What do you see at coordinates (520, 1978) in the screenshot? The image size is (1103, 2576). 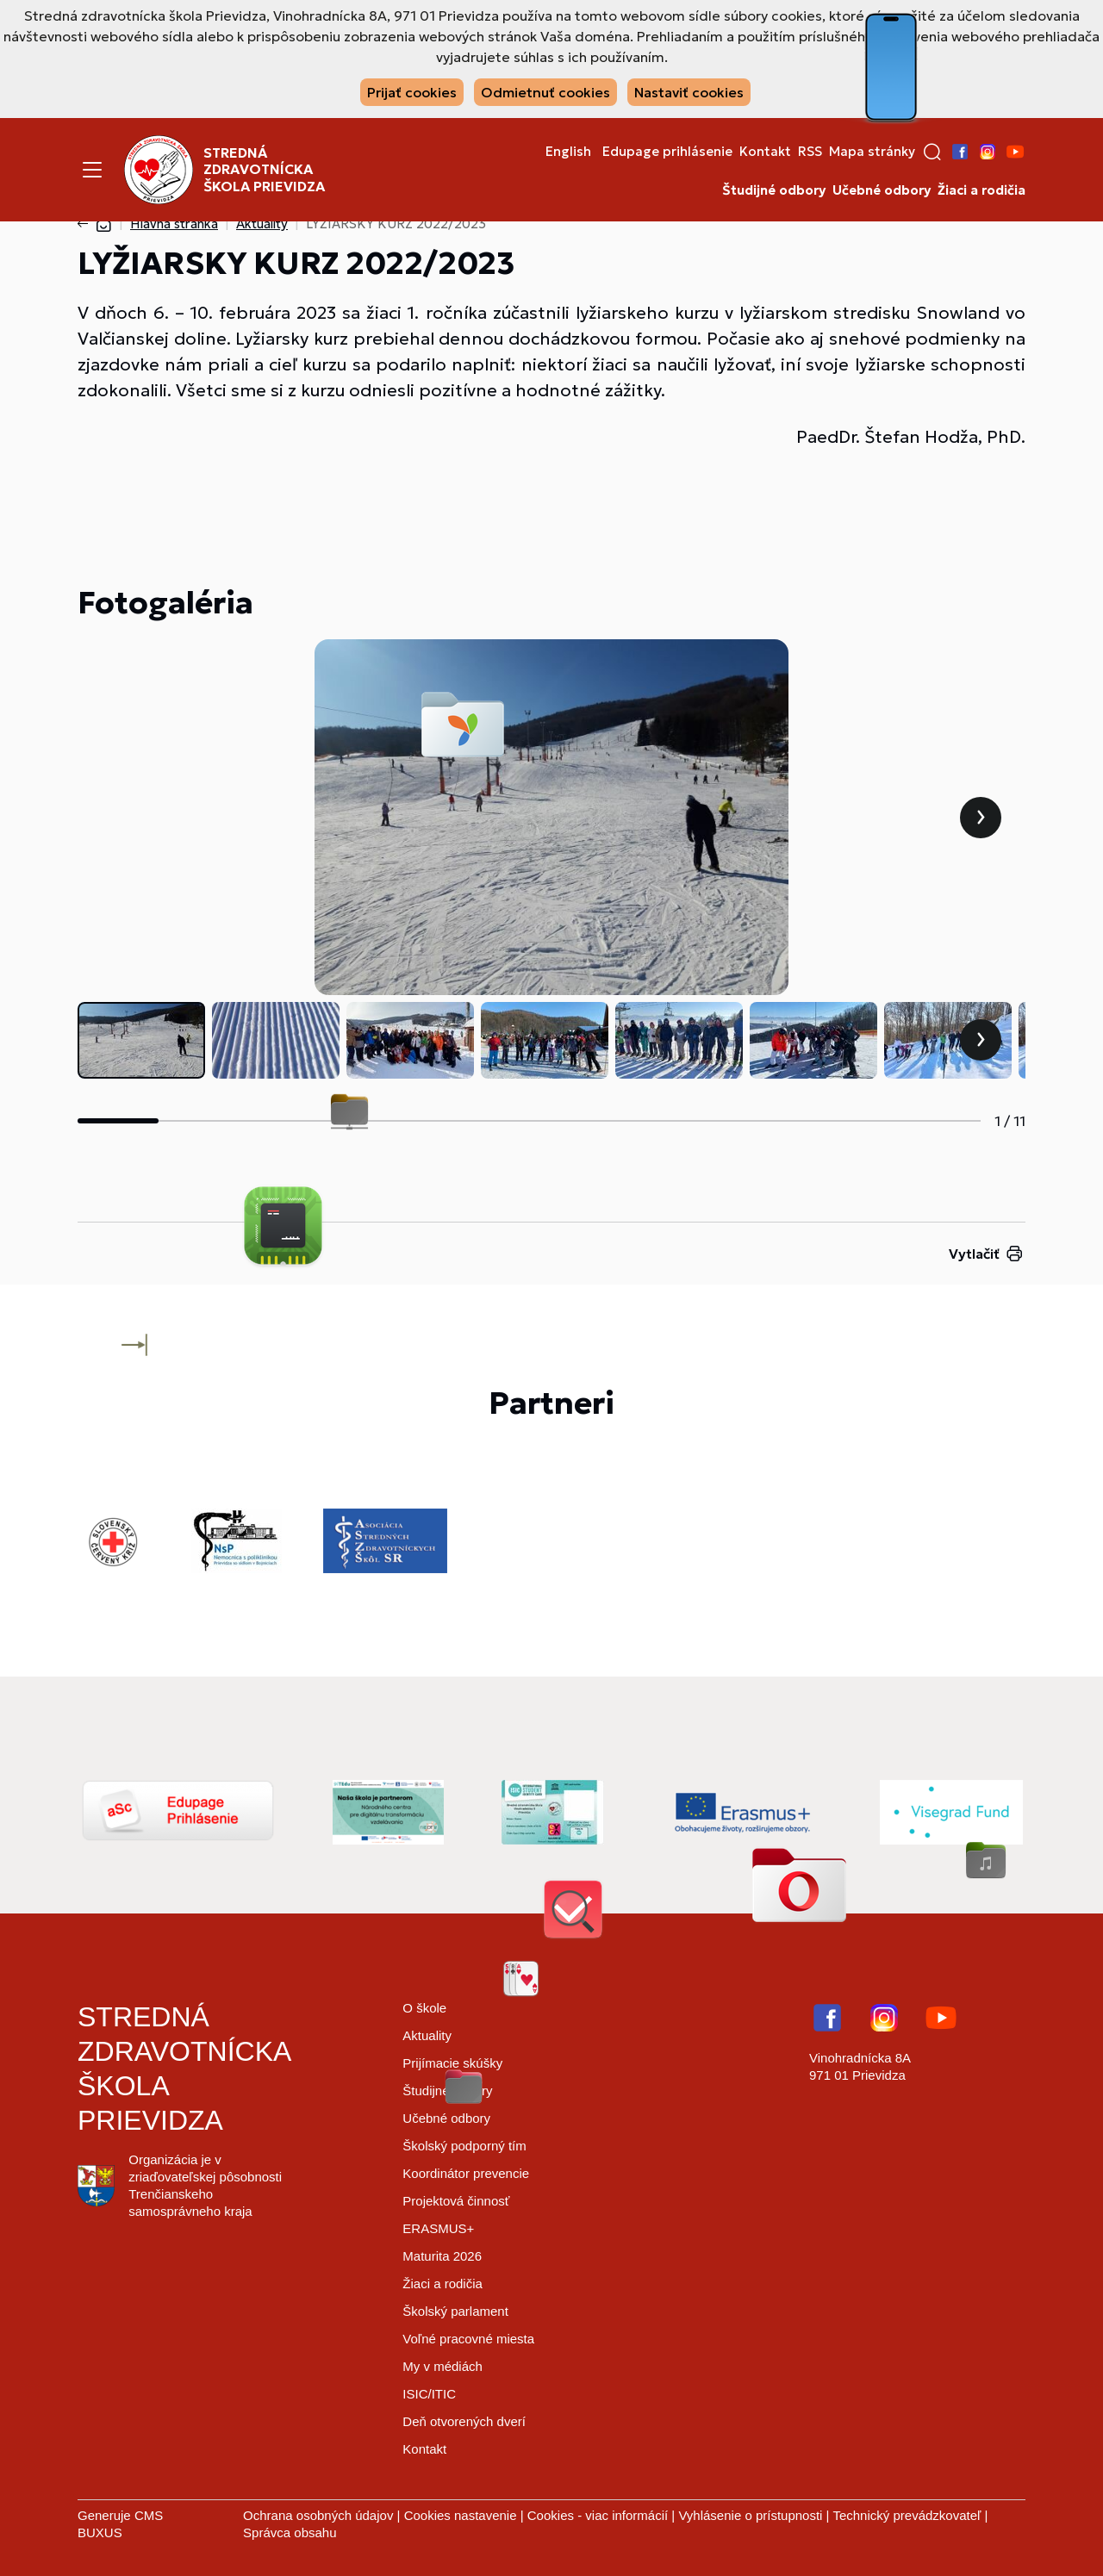 I see `launch solitaire card game` at bounding box center [520, 1978].